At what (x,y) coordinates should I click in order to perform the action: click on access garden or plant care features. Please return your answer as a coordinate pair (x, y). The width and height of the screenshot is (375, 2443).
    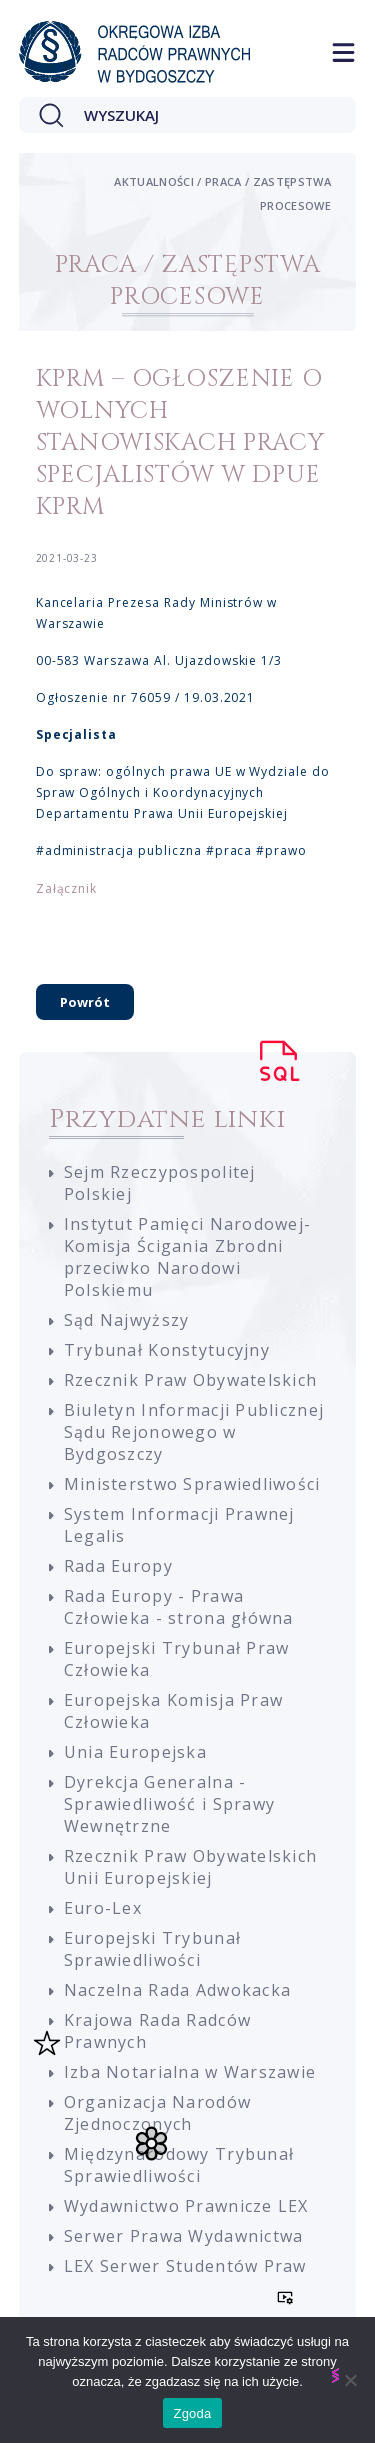
    Looking at the image, I should click on (151, 2143).